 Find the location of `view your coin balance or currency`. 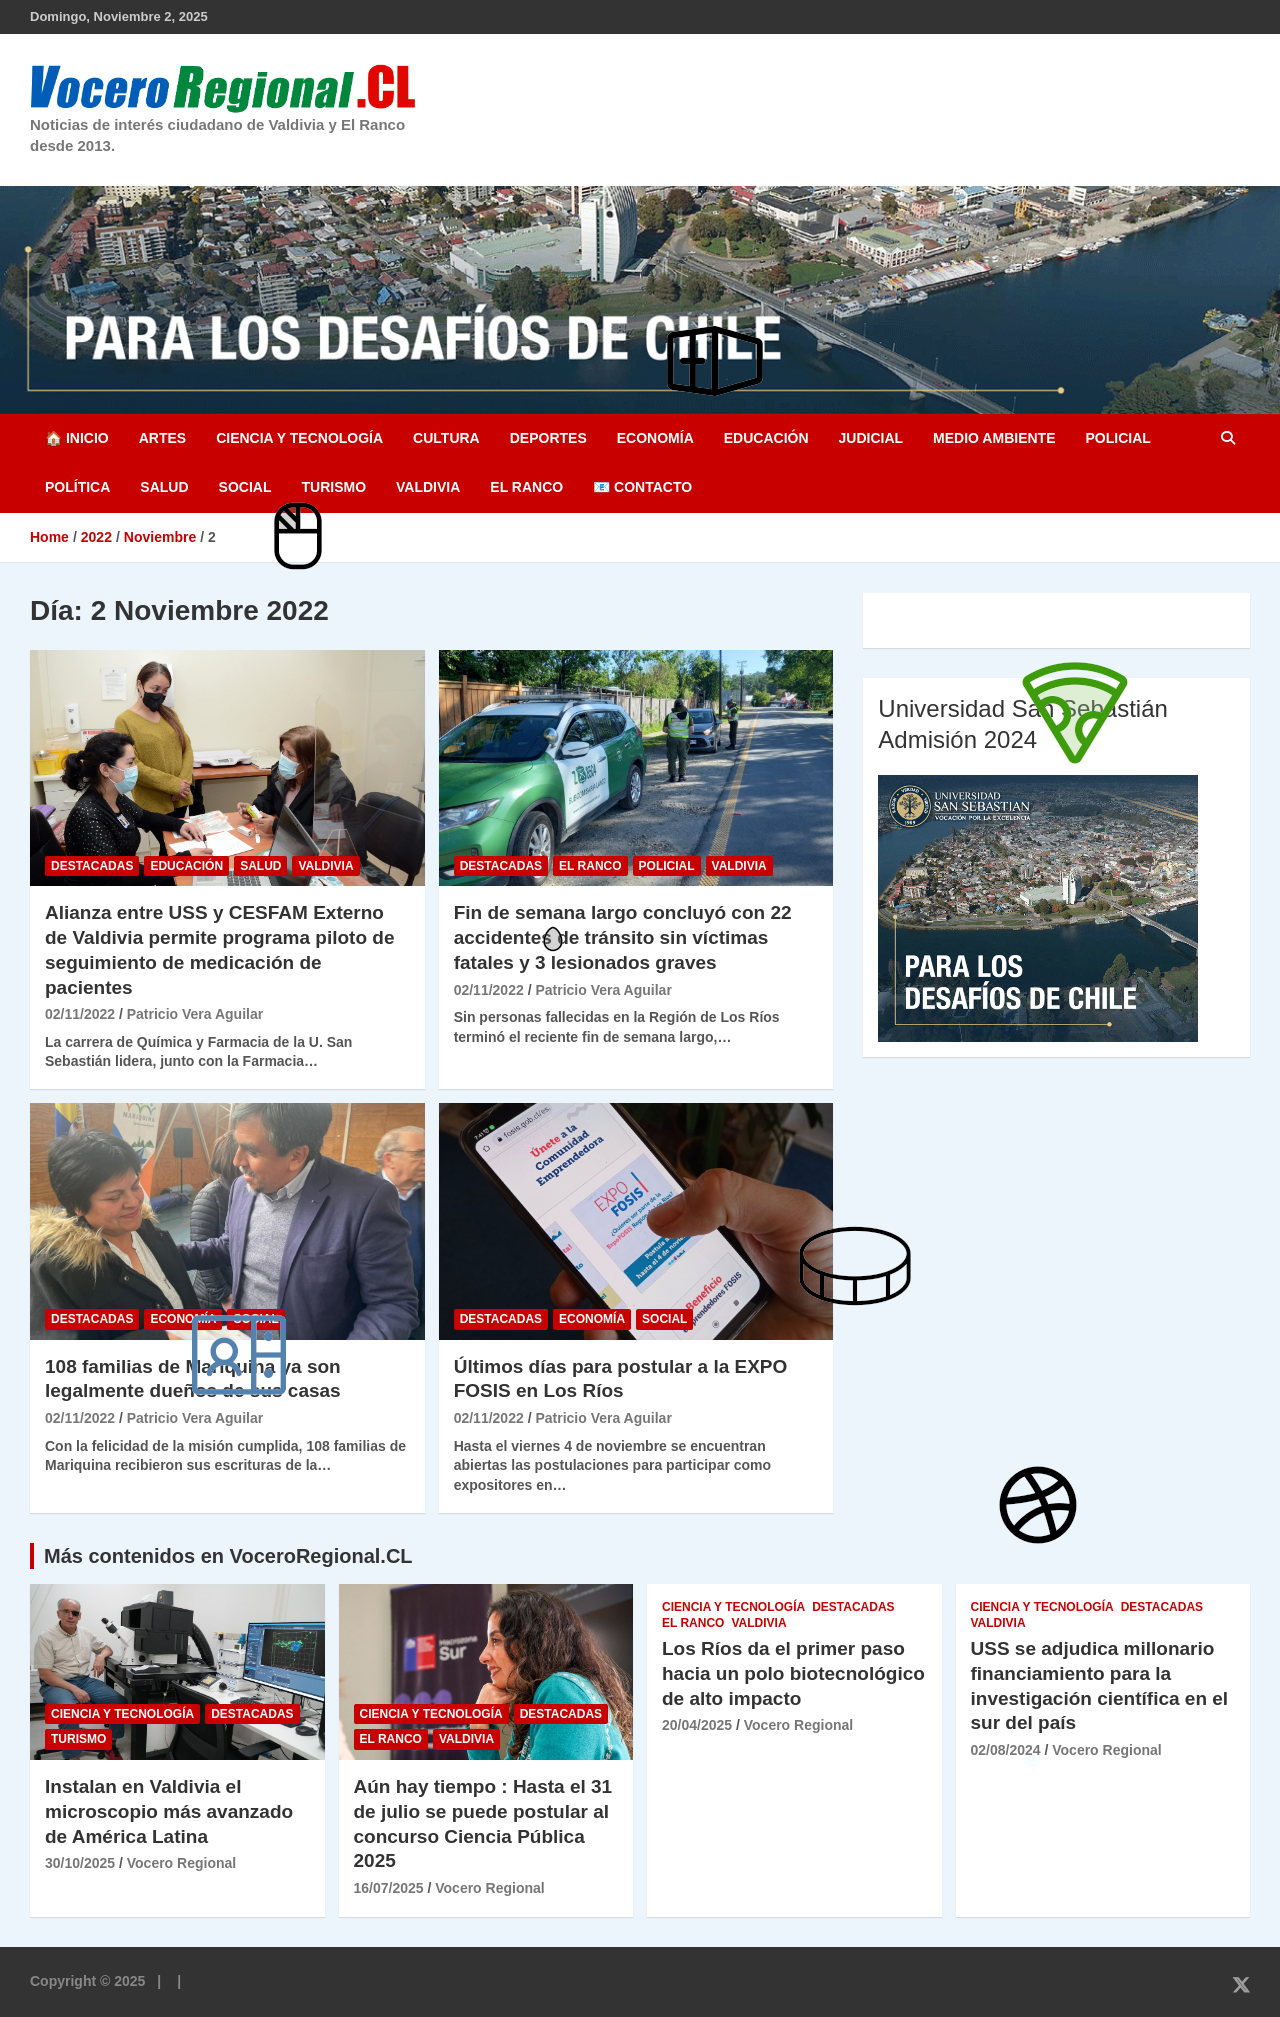

view your coin balance or currency is located at coordinates (855, 1266).